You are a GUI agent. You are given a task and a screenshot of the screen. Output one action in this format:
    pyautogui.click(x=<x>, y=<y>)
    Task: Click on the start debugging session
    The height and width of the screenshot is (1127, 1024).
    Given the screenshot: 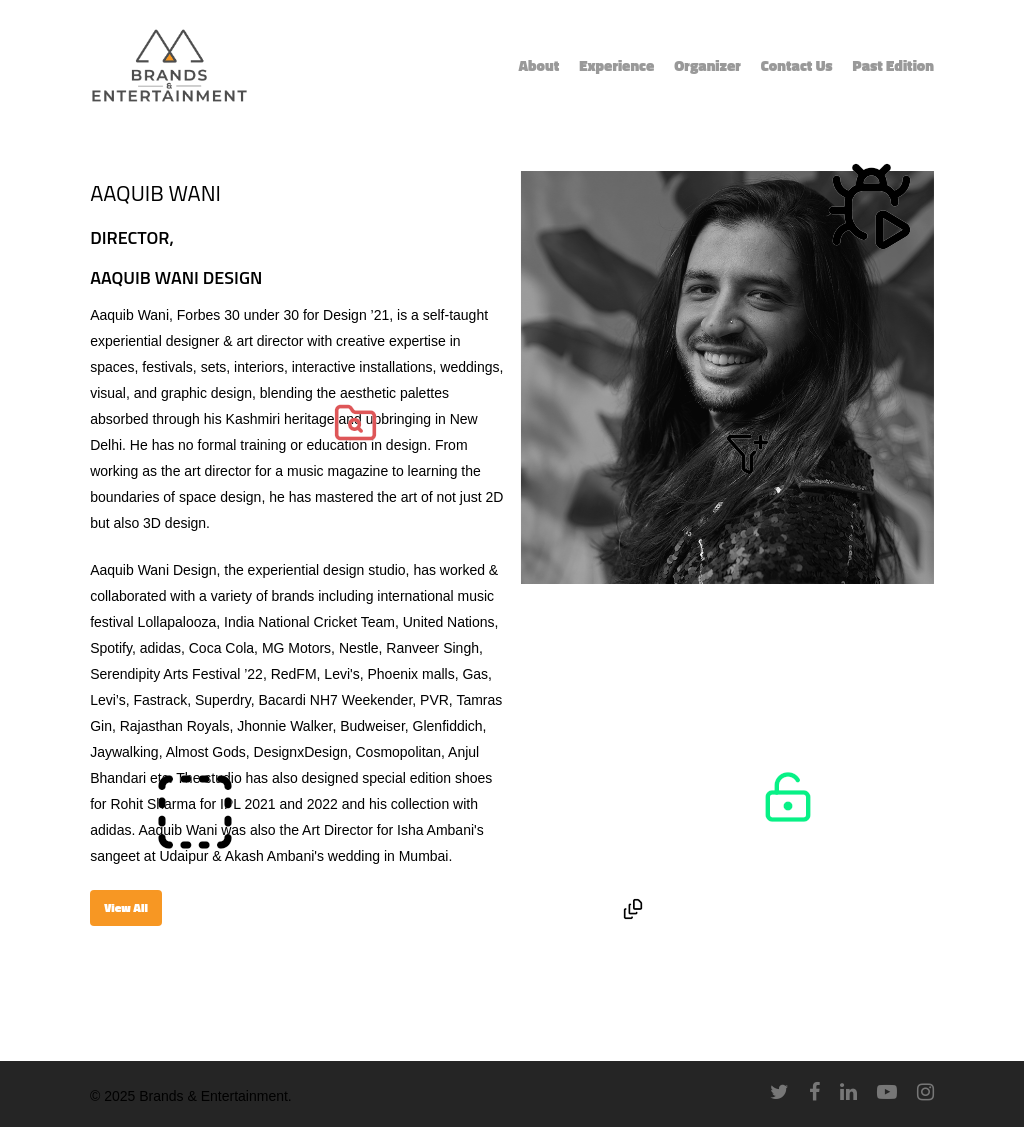 What is the action you would take?
    pyautogui.click(x=871, y=206)
    